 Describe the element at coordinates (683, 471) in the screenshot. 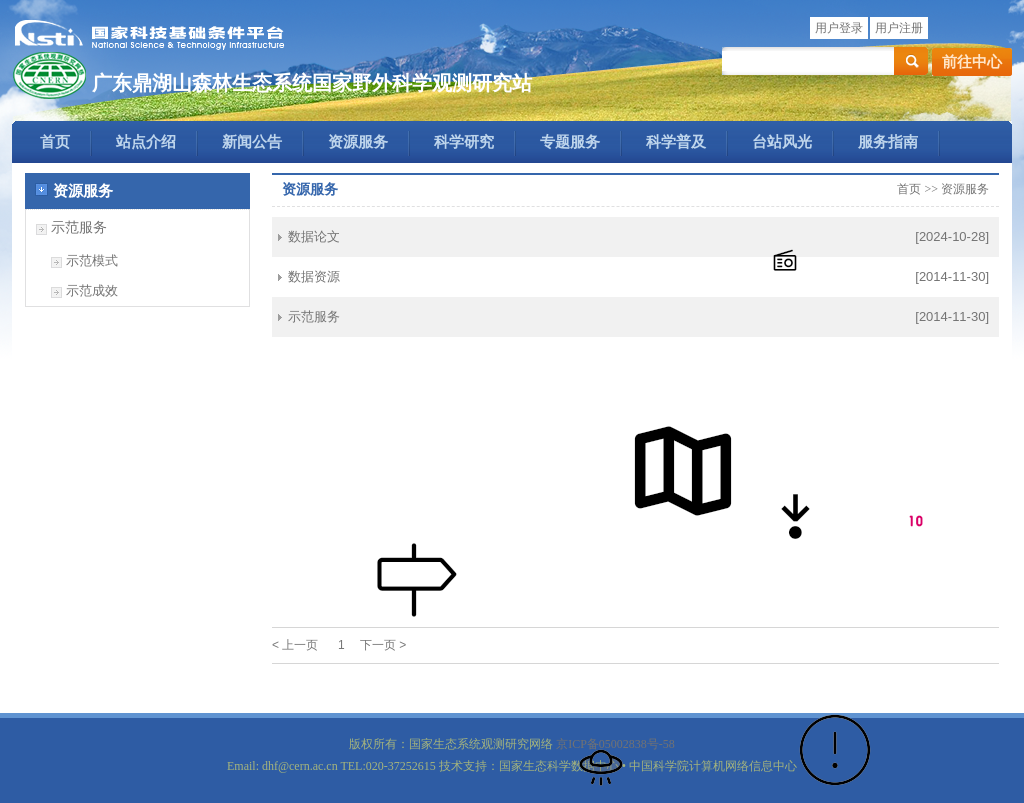

I see `view map or navigation` at that location.